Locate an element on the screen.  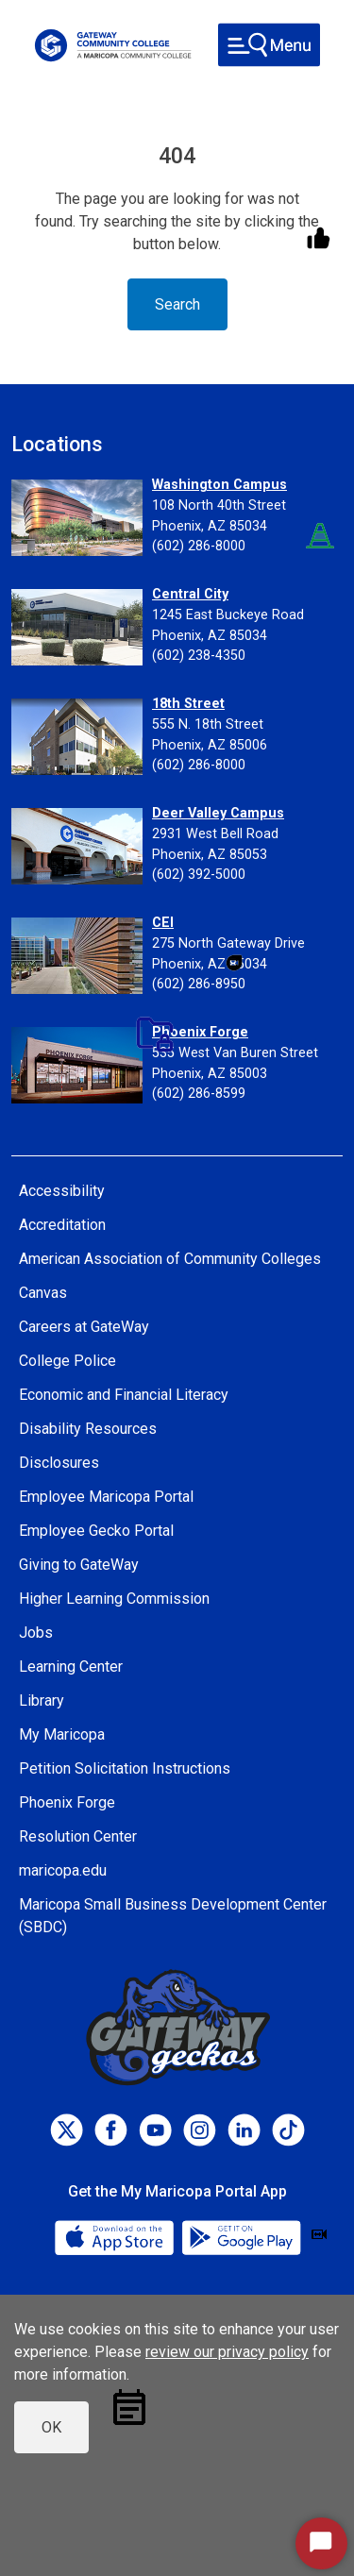
access a password-protected folder is located at coordinates (155, 1034).